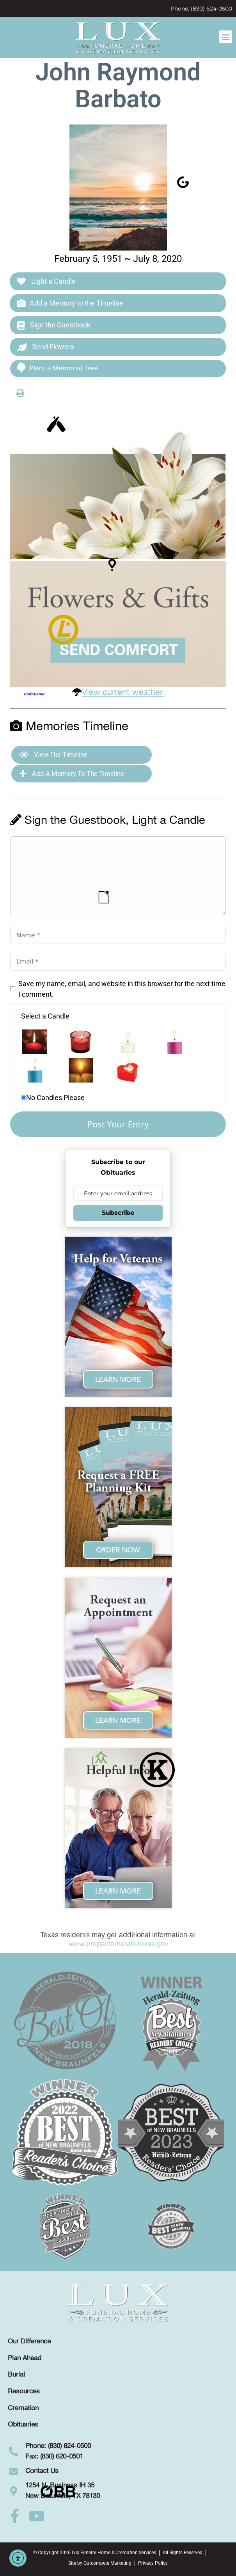  I want to click on linux professional institute logo, so click(63, 629).